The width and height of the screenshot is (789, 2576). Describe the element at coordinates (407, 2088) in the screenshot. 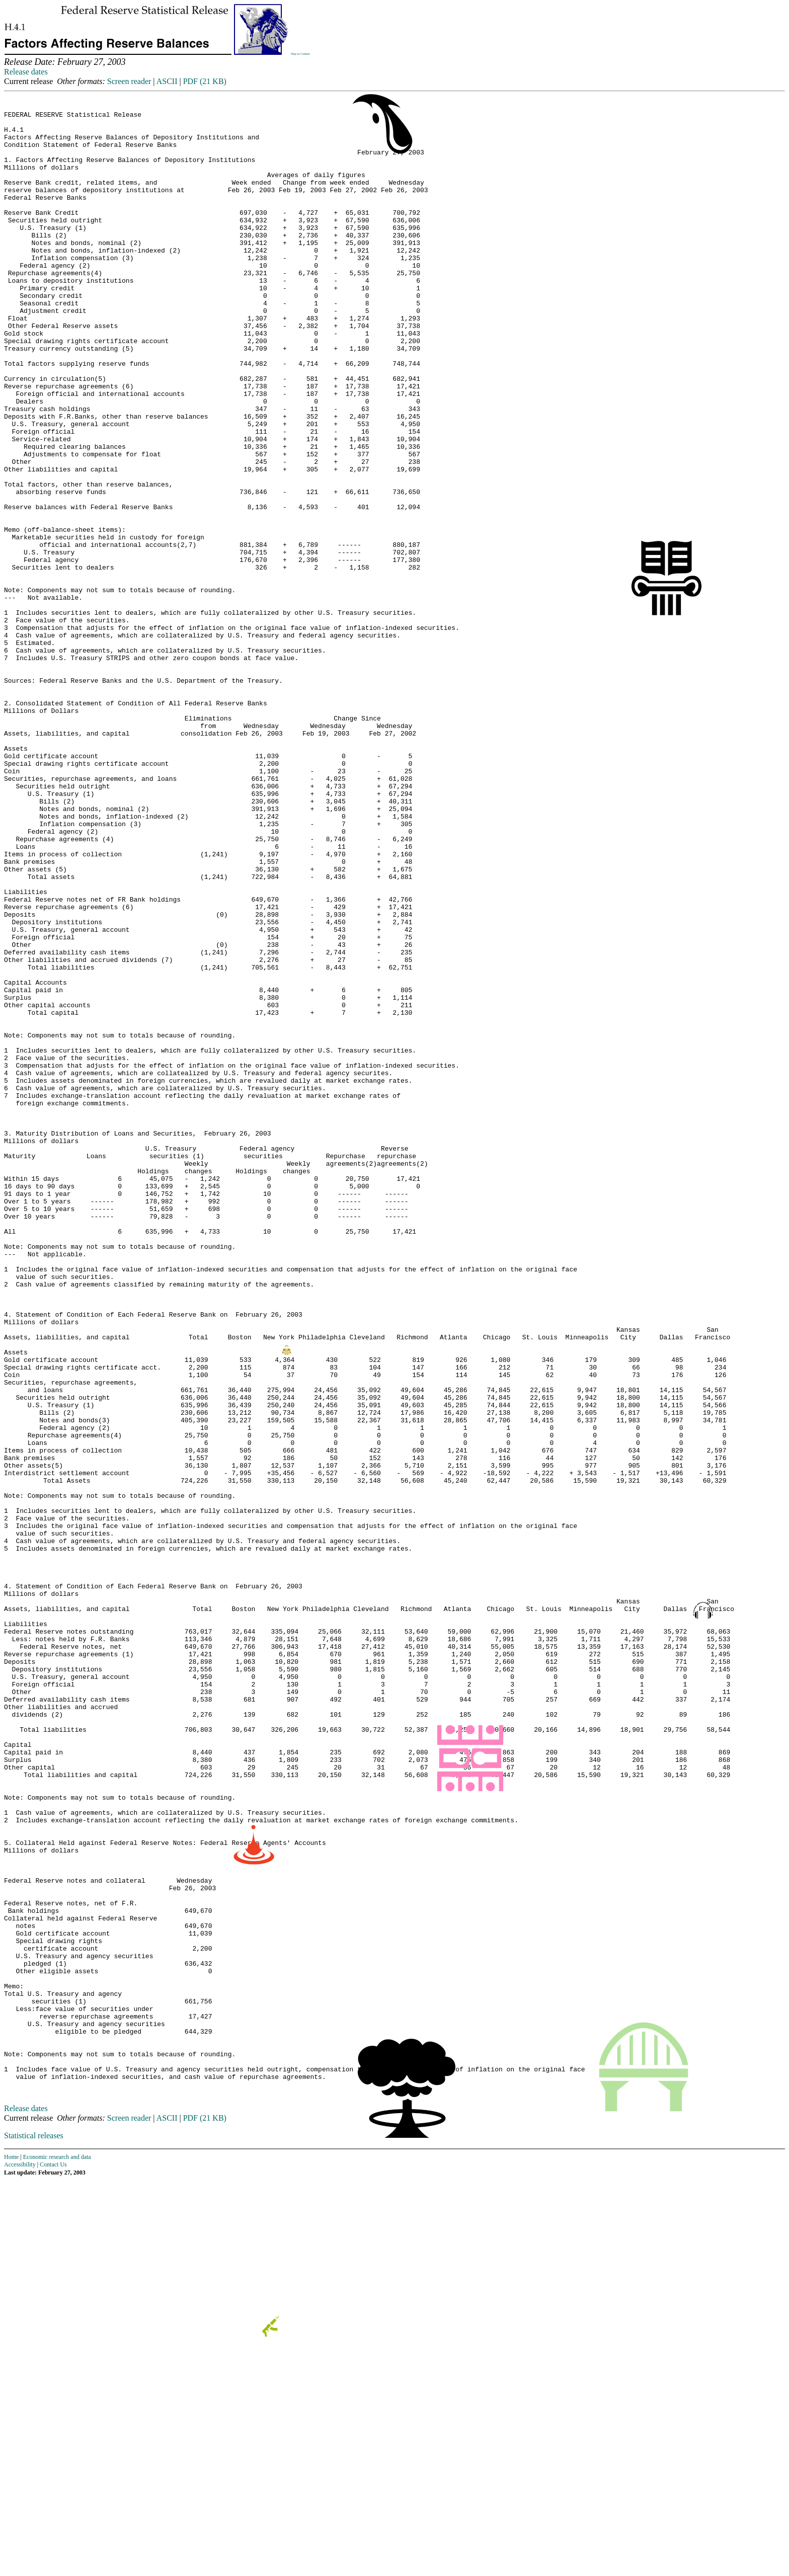

I see `indicates explosion or blast event in game` at that location.